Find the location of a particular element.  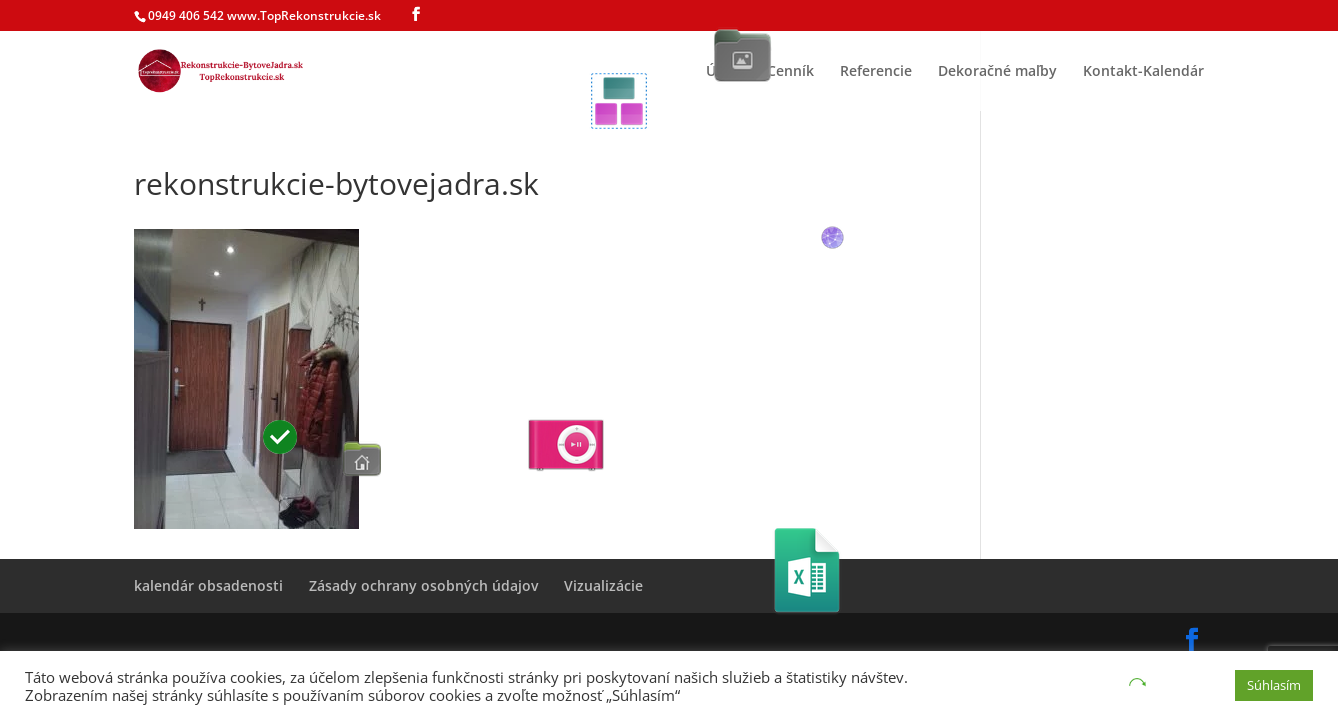

pink iPod shuffle device icon is located at coordinates (566, 431).